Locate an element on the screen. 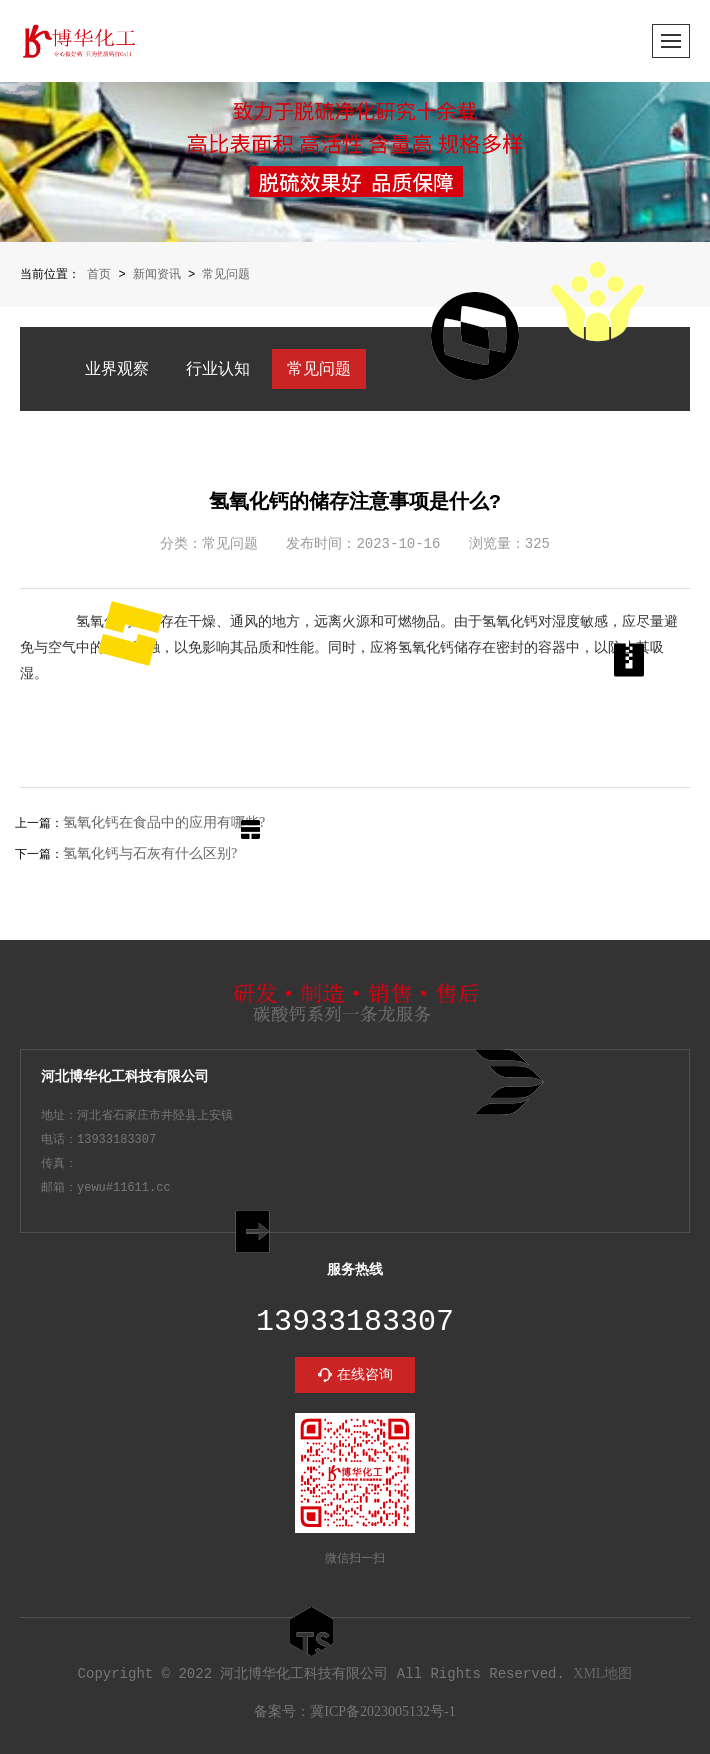  open the Google Crowdsource app is located at coordinates (597, 301).